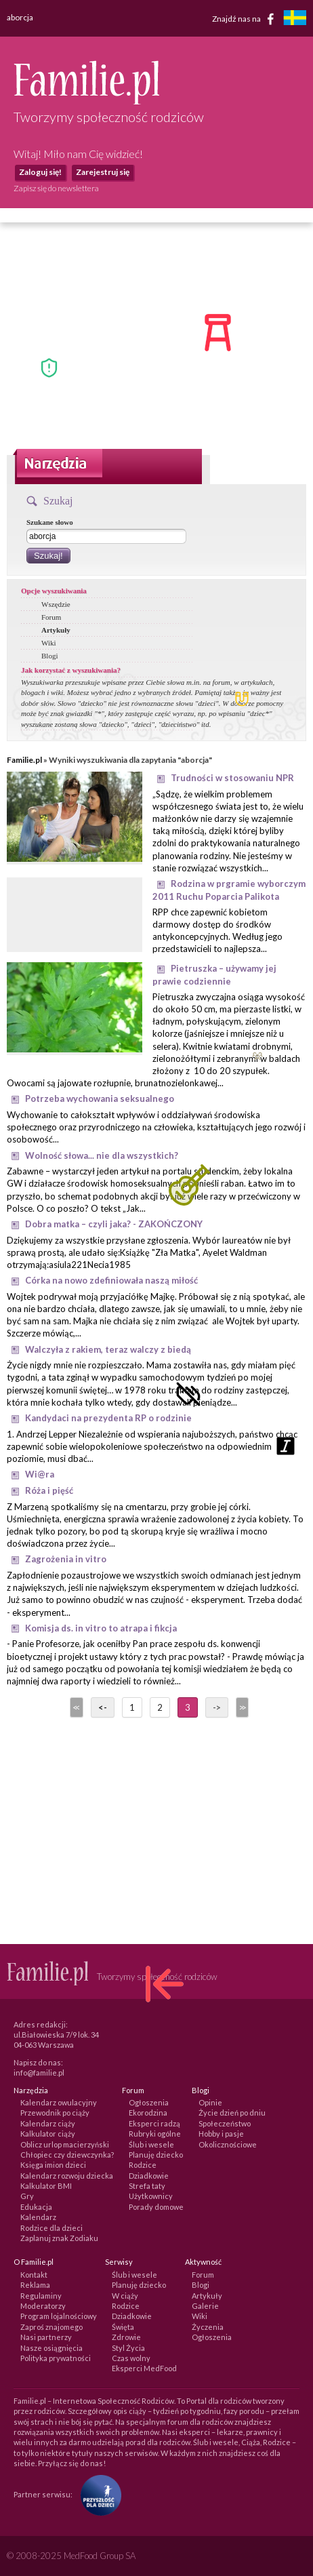 This screenshot has width=313, height=2576. What do you see at coordinates (188, 1394) in the screenshot?
I see `disable or remove tags` at bounding box center [188, 1394].